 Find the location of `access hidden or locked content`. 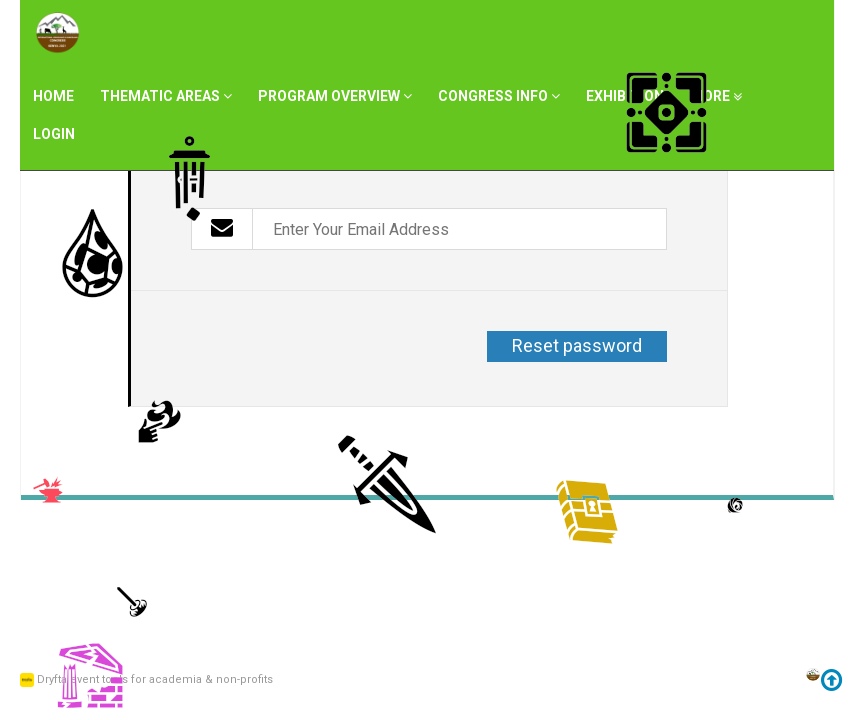

access hidden or locked content is located at coordinates (587, 512).